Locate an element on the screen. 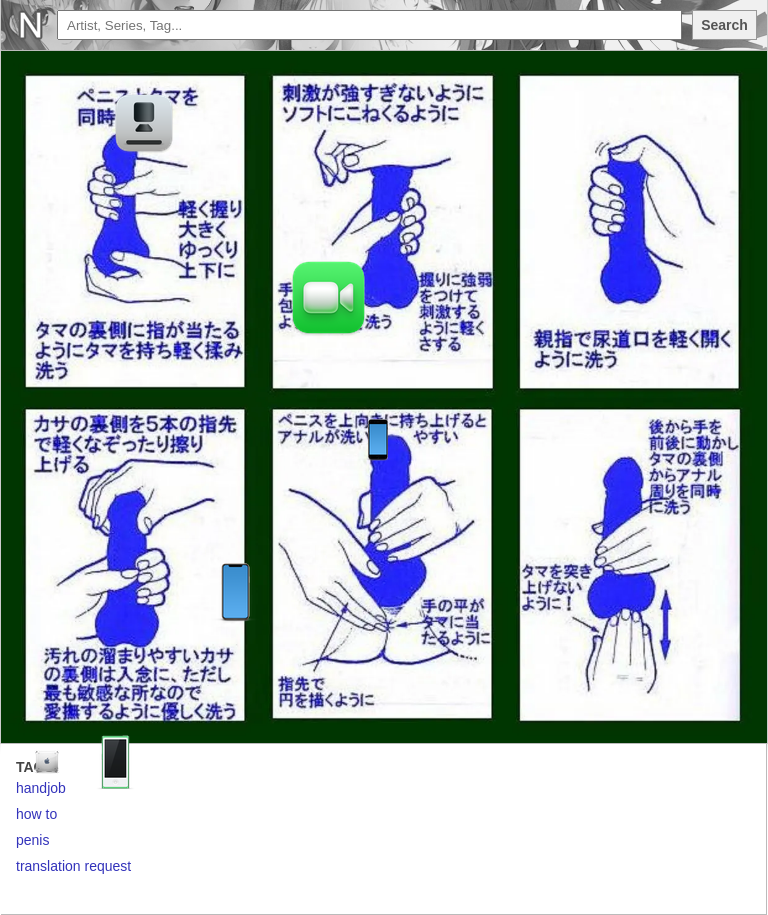  represents a connected power mac g4 computer on the network is located at coordinates (47, 761).